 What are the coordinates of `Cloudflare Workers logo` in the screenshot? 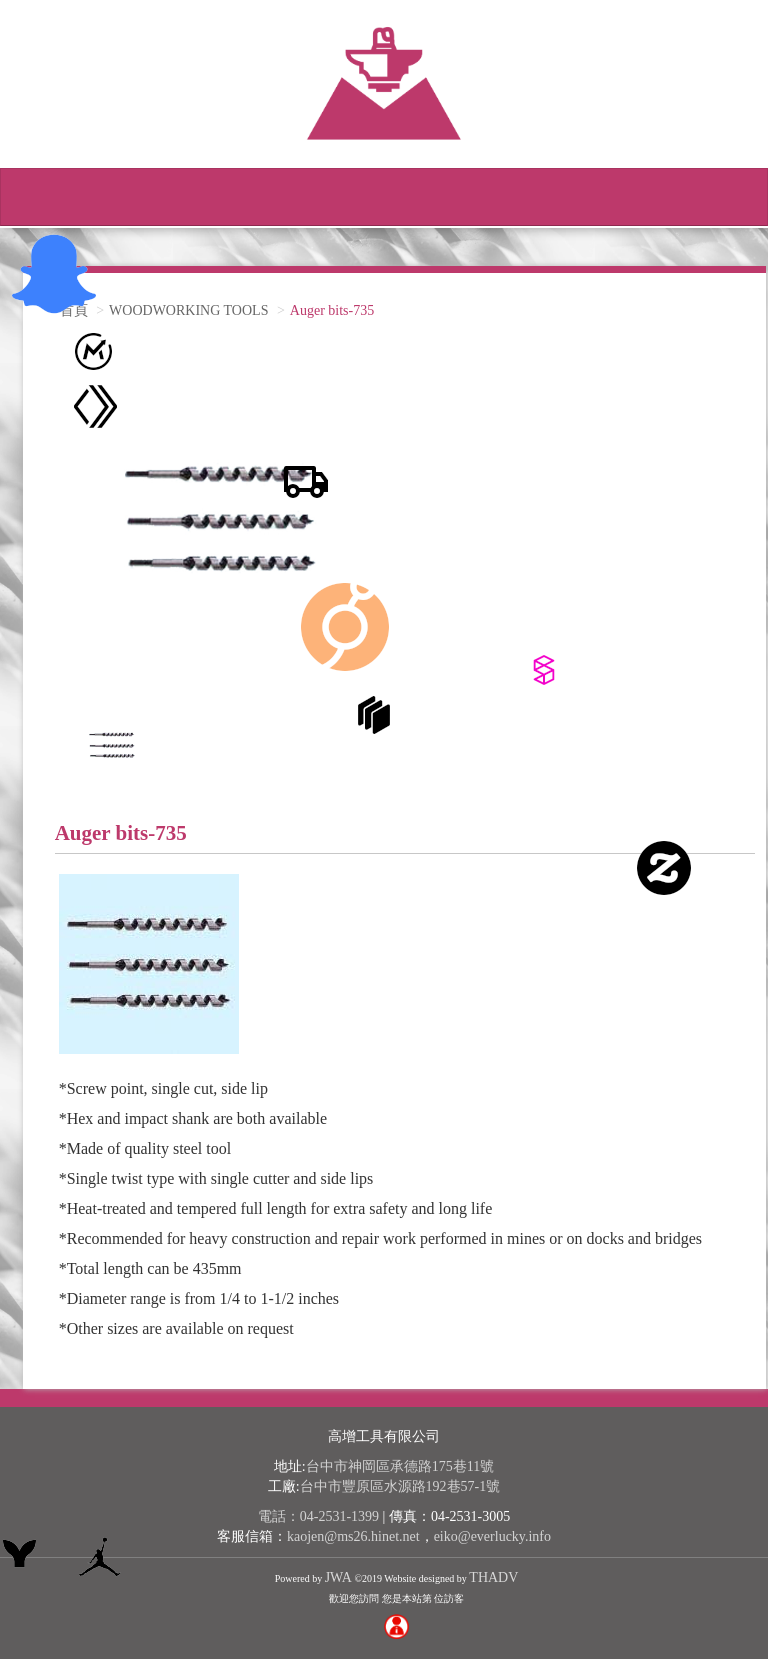 It's located at (95, 406).